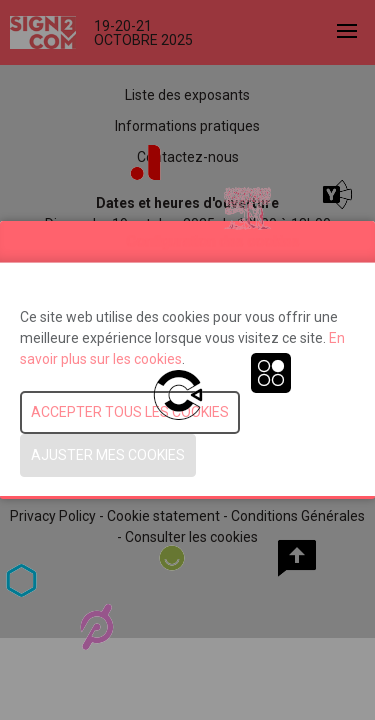 Image resolution: width=375 pixels, height=720 pixels. I want to click on construct 3 game development software logo, so click(178, 395).